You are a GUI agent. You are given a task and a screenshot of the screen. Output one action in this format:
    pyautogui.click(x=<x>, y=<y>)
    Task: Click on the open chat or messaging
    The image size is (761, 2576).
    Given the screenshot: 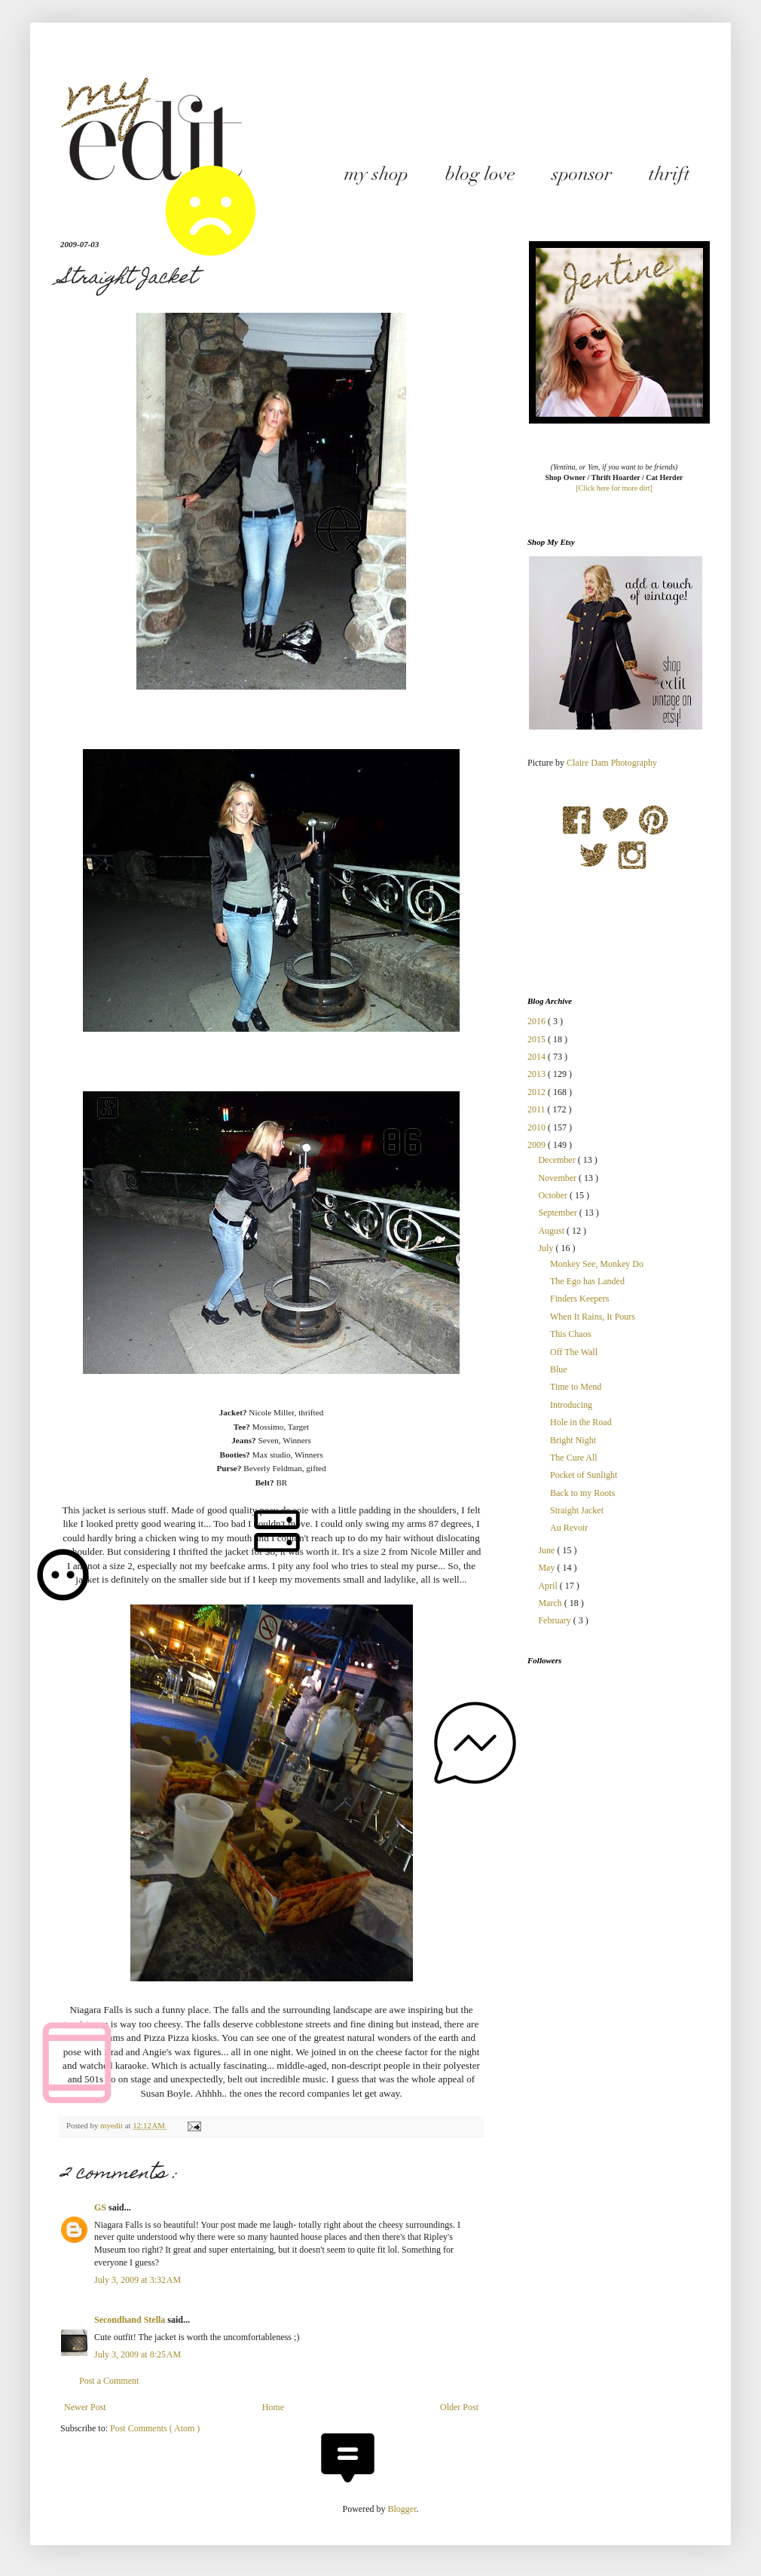 What is the action you would take?
    pyautogui.click(x=347, y=2455)
    